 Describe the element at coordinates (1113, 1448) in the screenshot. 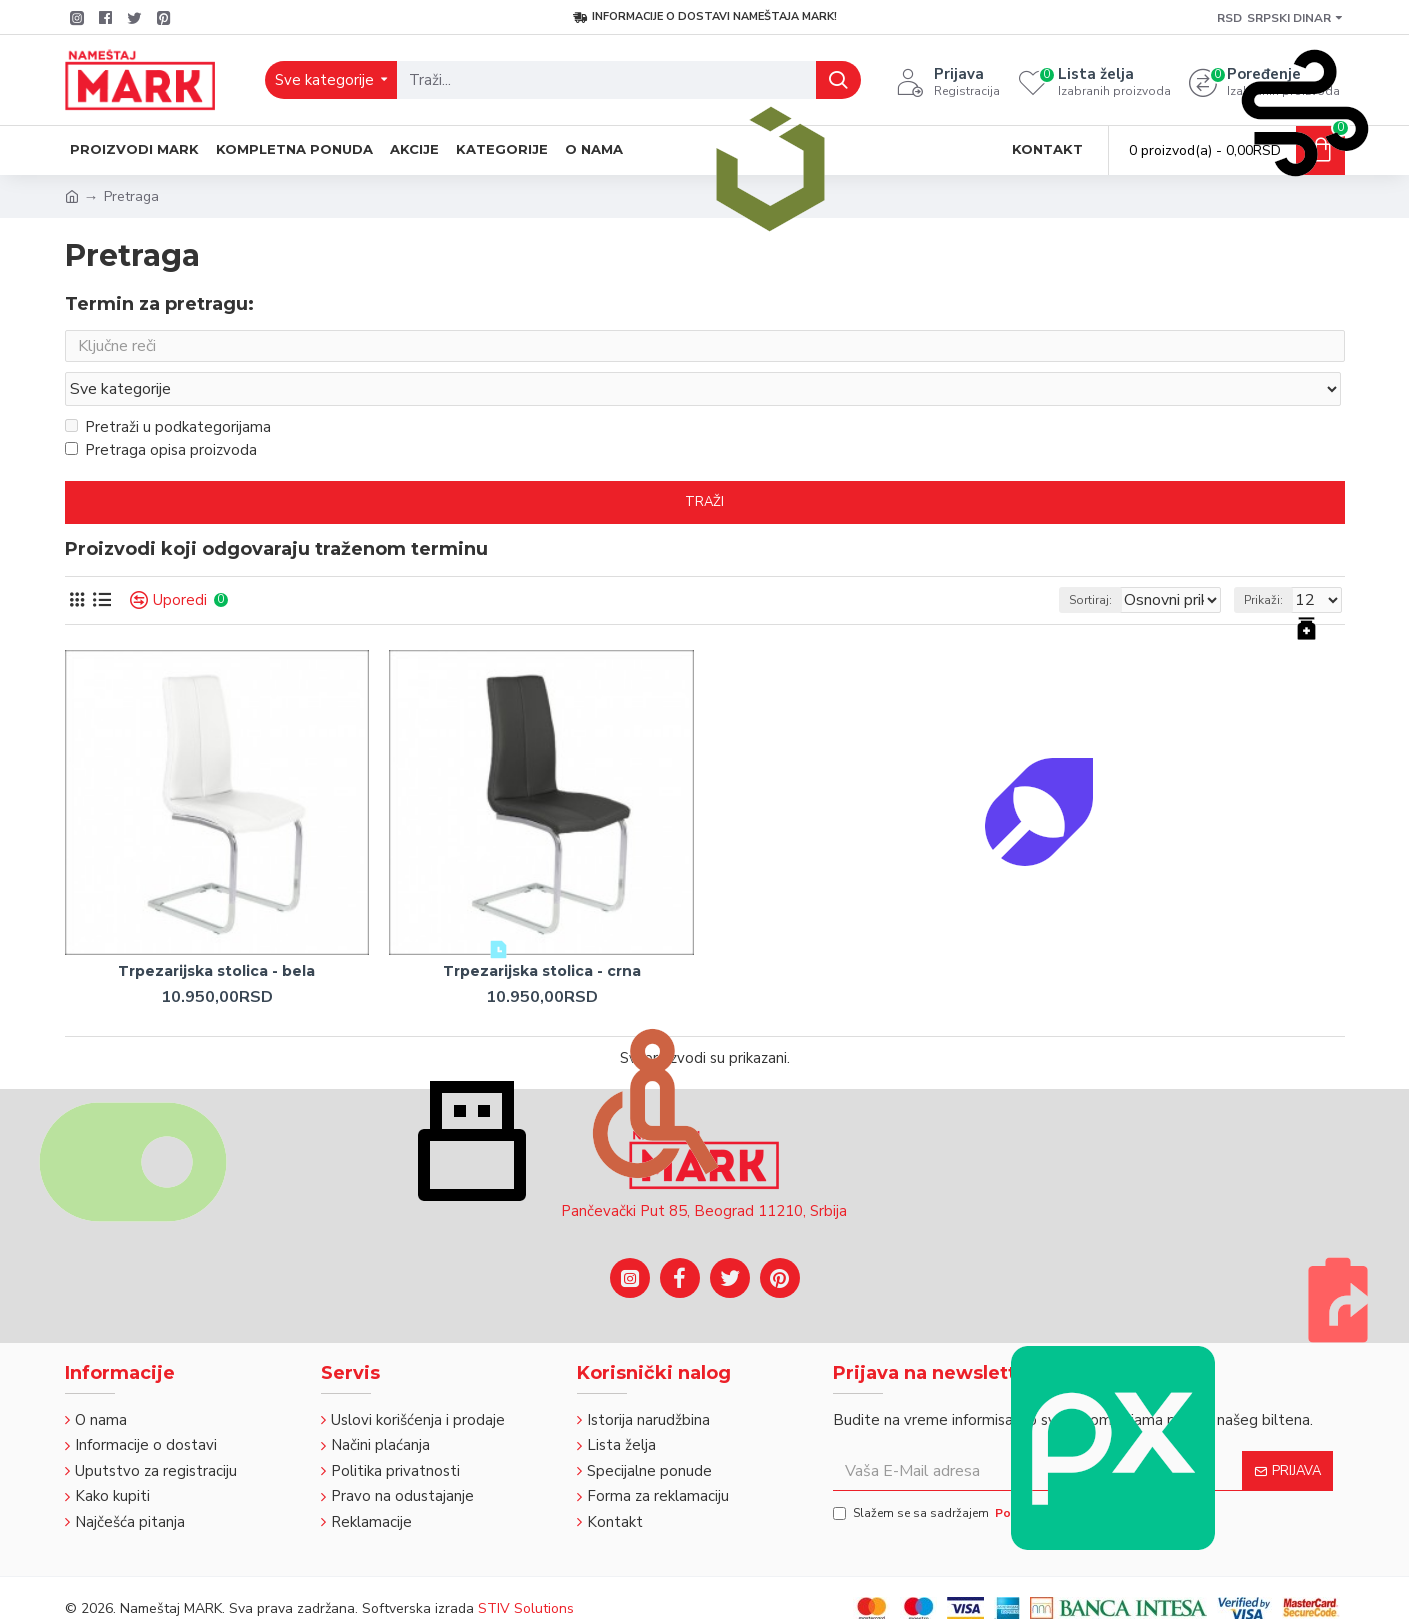

I see `open pixabay website or app` at that location.